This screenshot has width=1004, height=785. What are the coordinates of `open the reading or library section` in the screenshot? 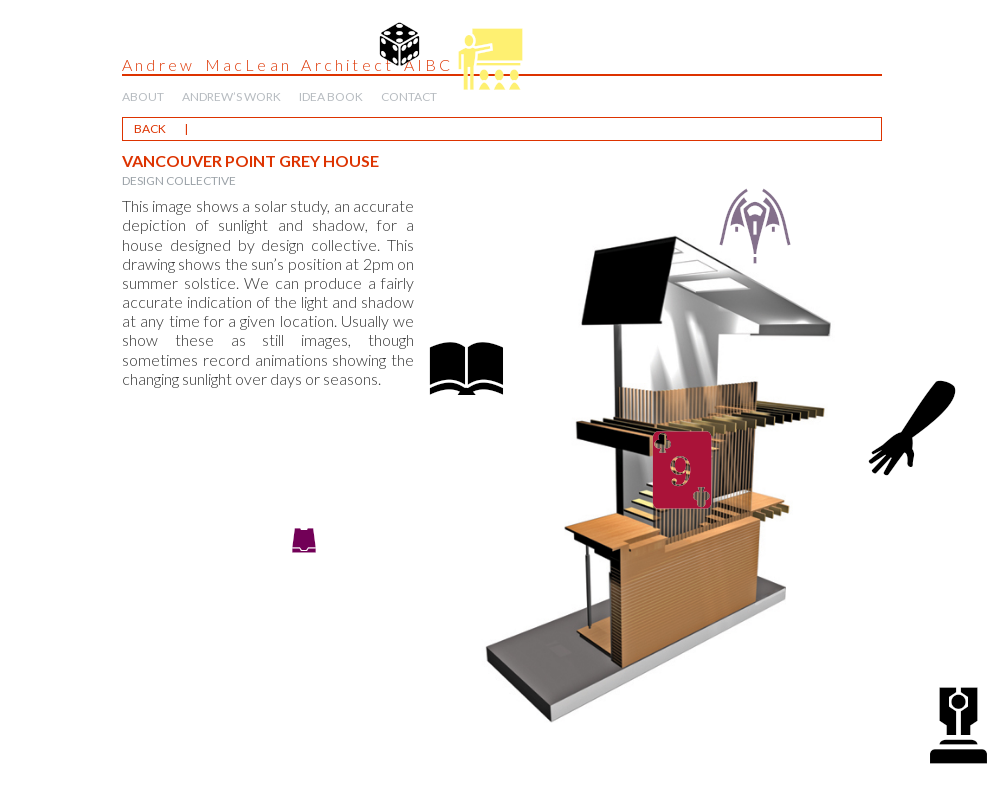 It's located at (466, 368).